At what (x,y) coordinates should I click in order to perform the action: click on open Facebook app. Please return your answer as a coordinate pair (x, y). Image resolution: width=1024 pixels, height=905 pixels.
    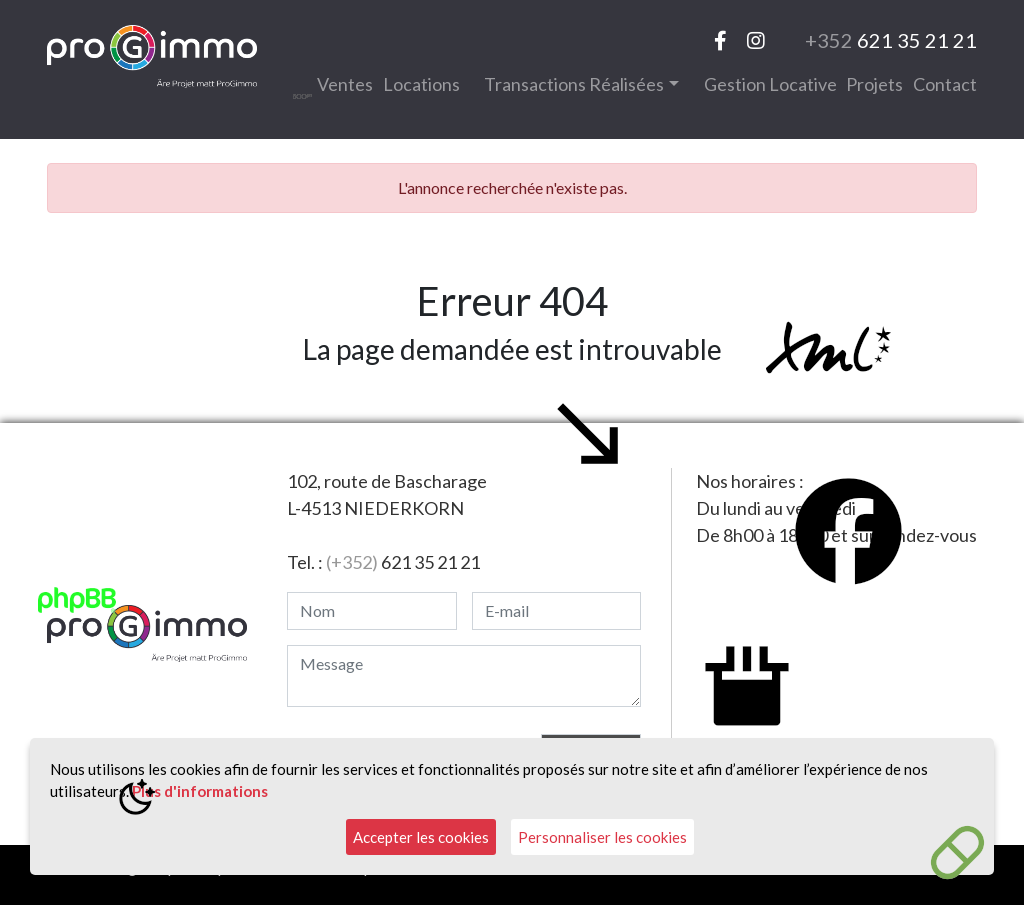
    Looking at the image, I should click on (848, 531).